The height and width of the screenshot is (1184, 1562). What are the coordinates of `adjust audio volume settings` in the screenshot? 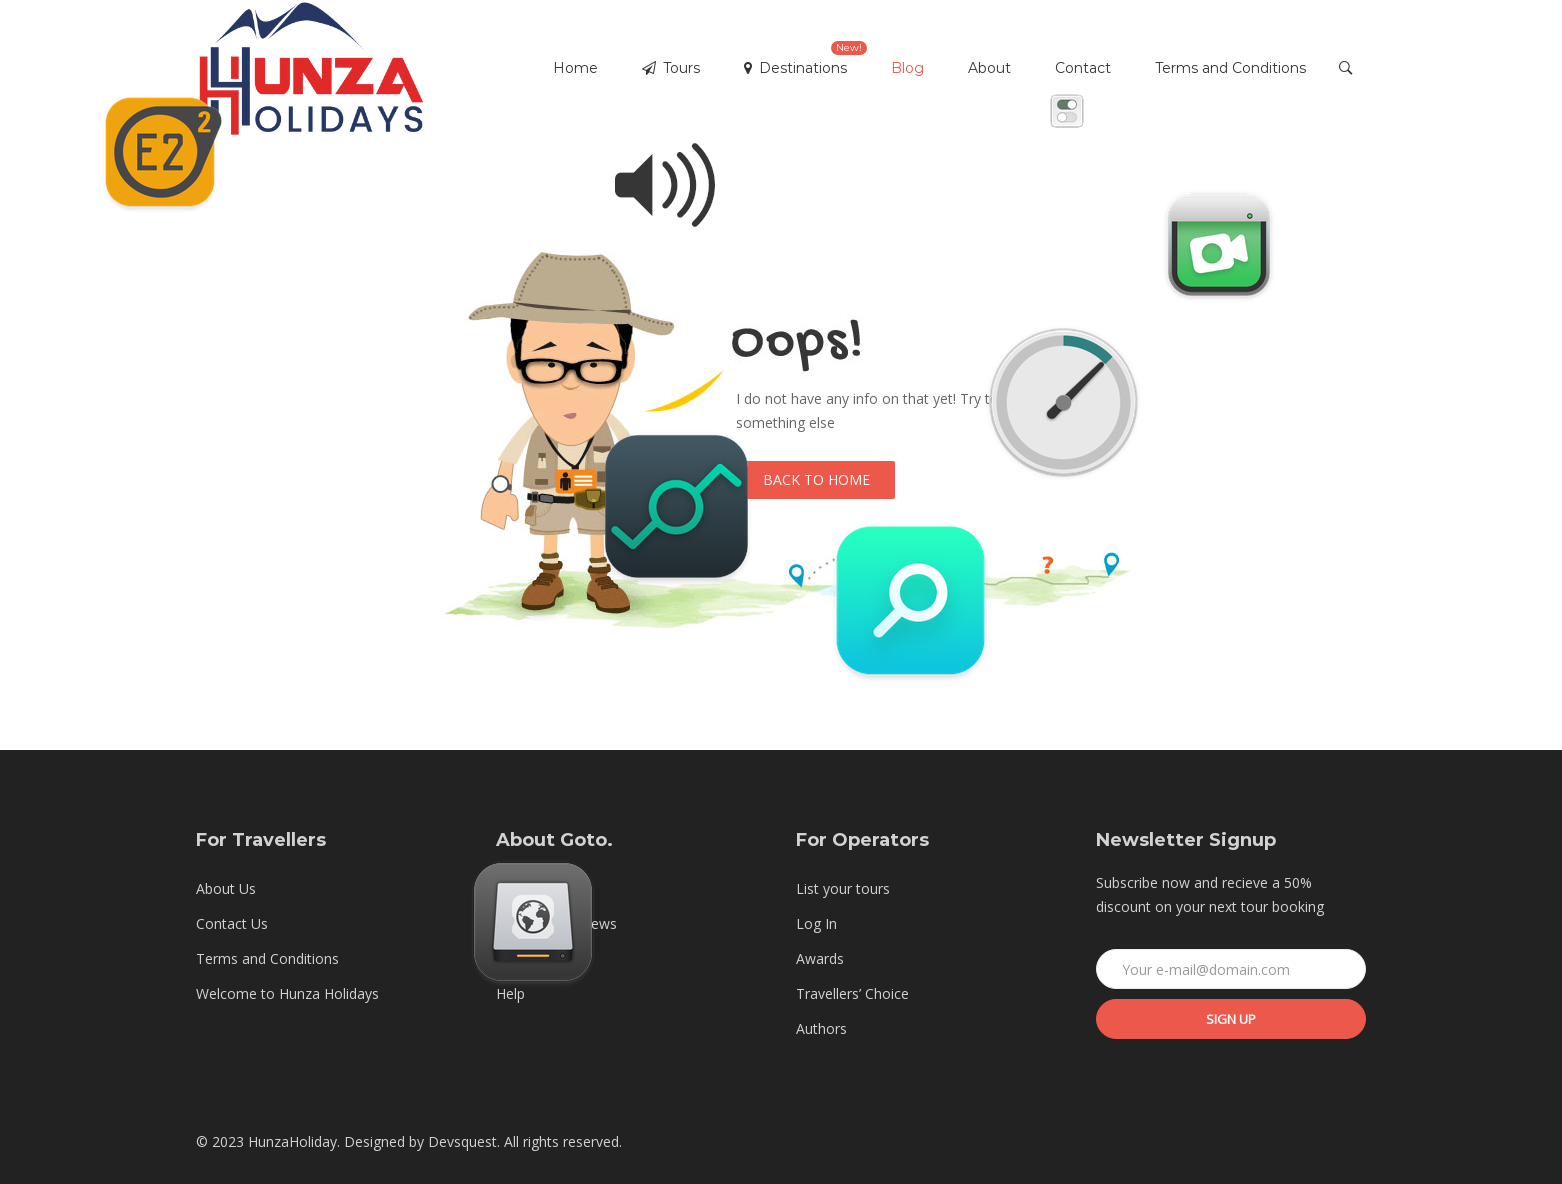 It's located at (665, 185).